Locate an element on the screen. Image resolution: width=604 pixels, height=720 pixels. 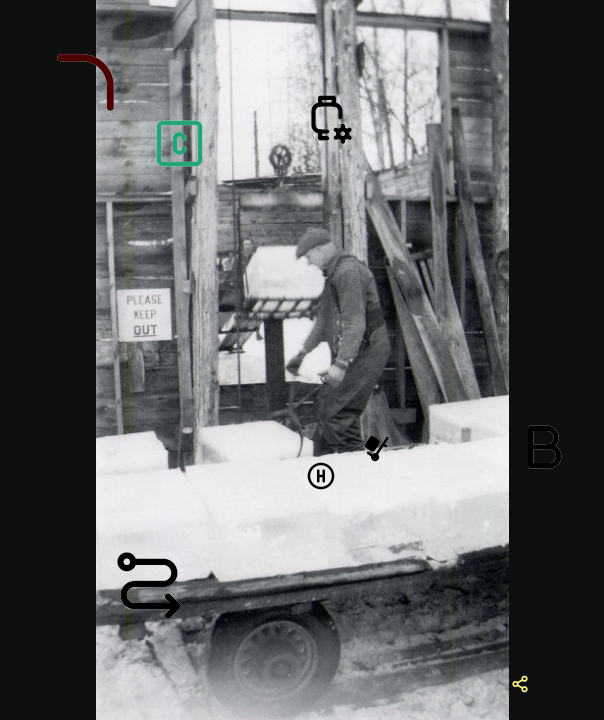
indicates a "C" grade or rating is located at coordinates (179, 143).